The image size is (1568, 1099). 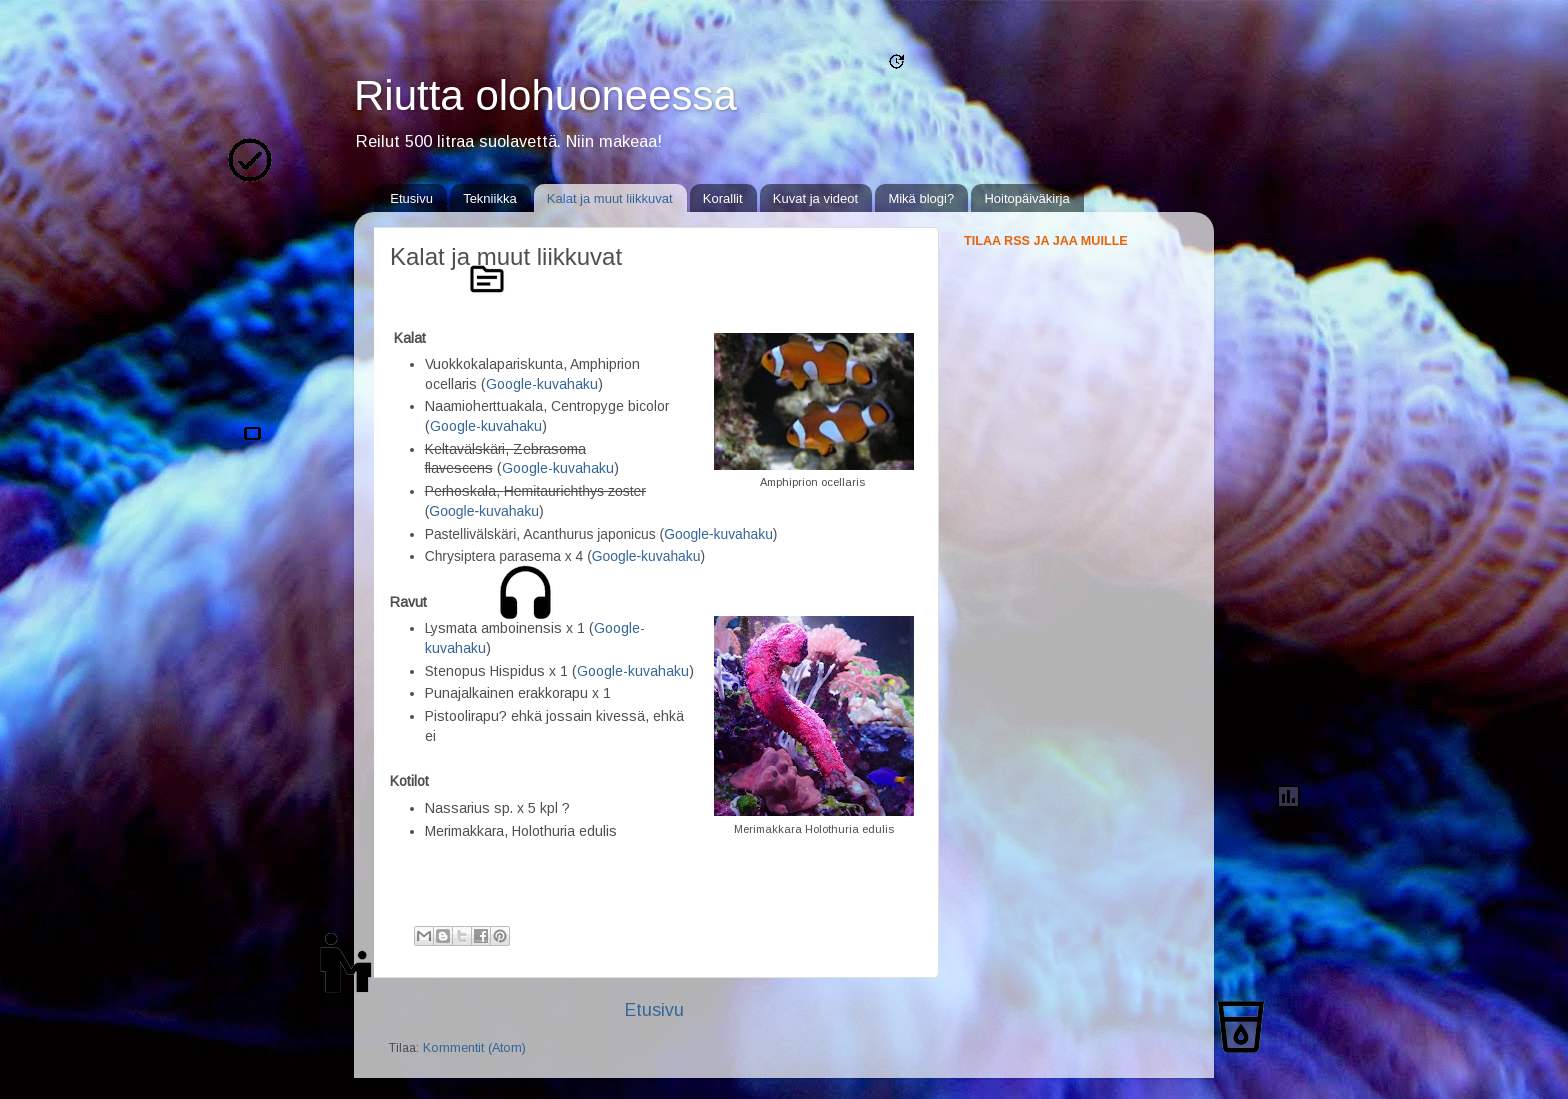 What do you see at coordinates (896, 61) in the screenshot?
I see `check for updates` at bounding box center [896, 61].